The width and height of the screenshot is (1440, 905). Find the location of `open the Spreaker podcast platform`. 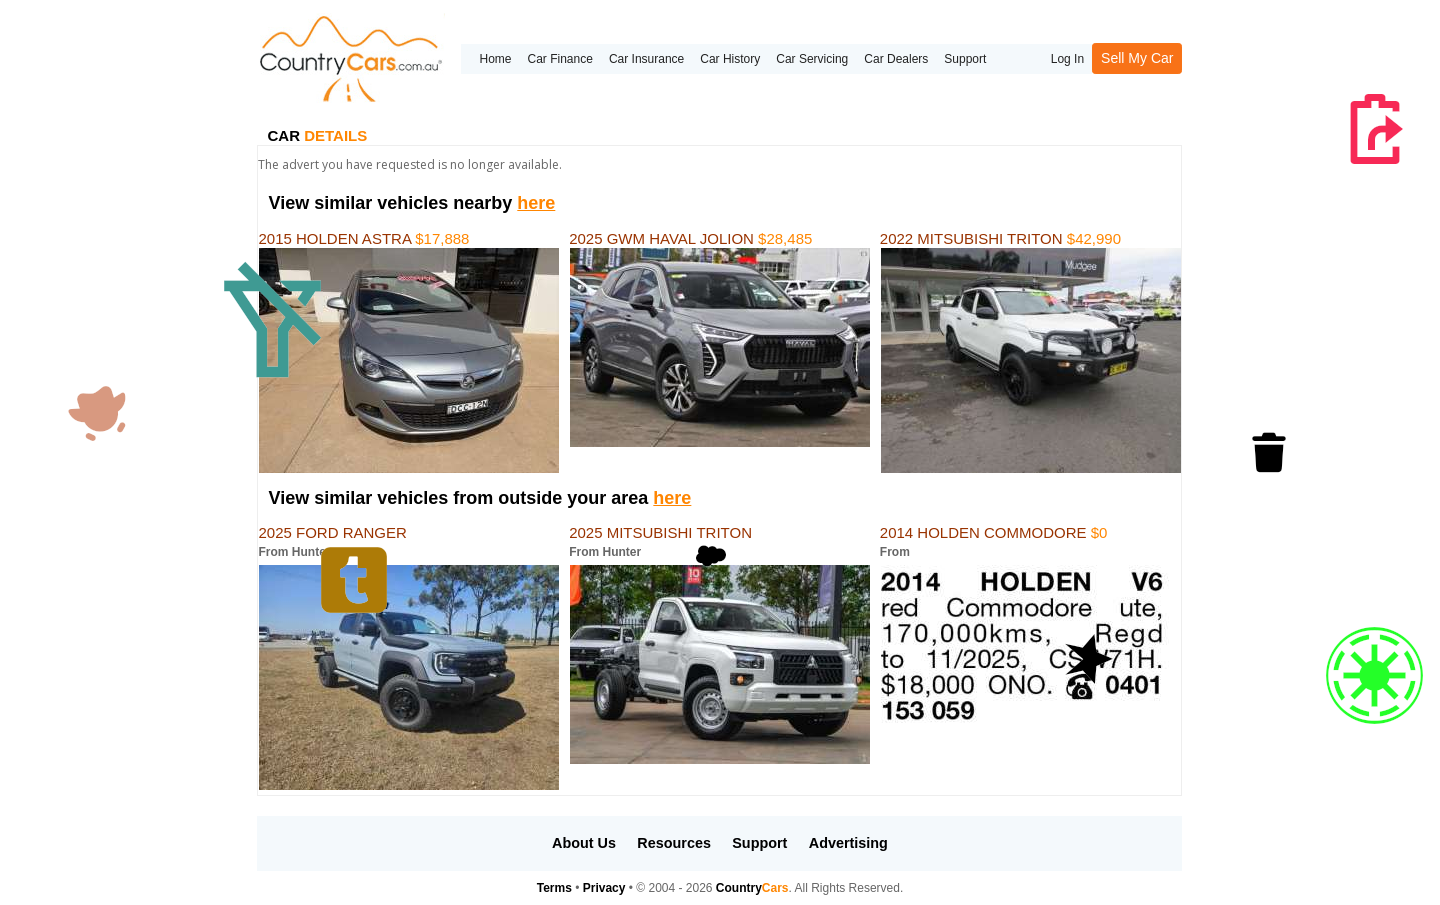

open the Spreaker podcast platform is located at coordinates (1089, 659).